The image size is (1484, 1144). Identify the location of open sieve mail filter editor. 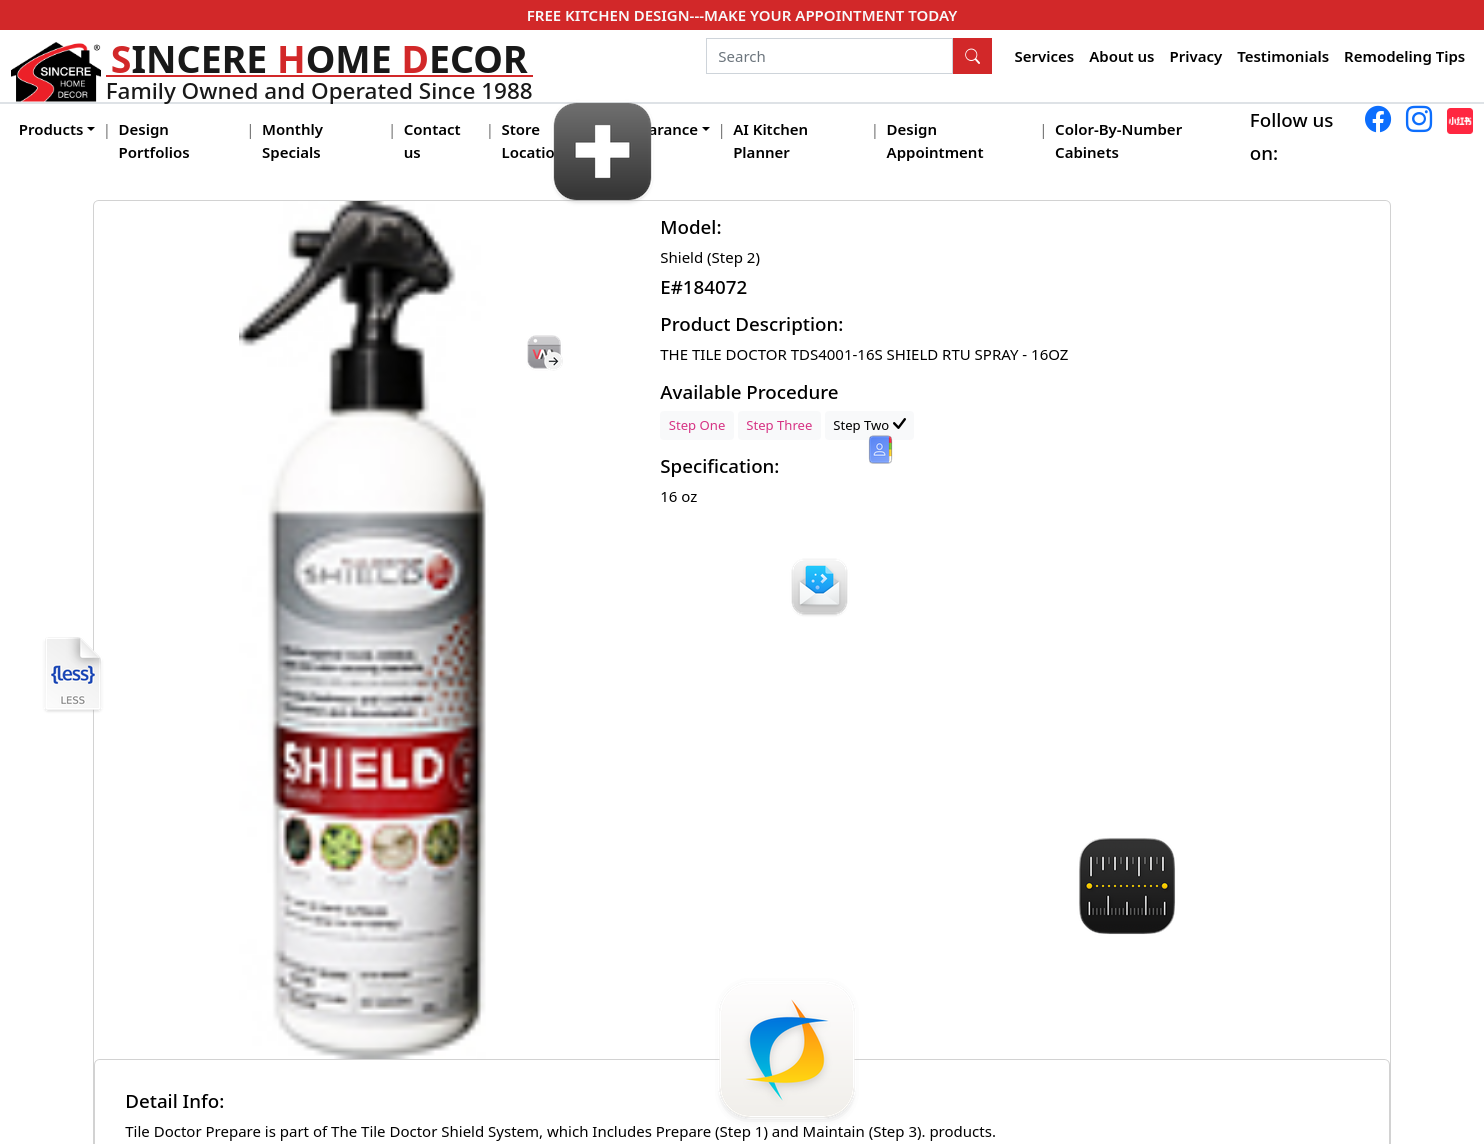
(819, 586).